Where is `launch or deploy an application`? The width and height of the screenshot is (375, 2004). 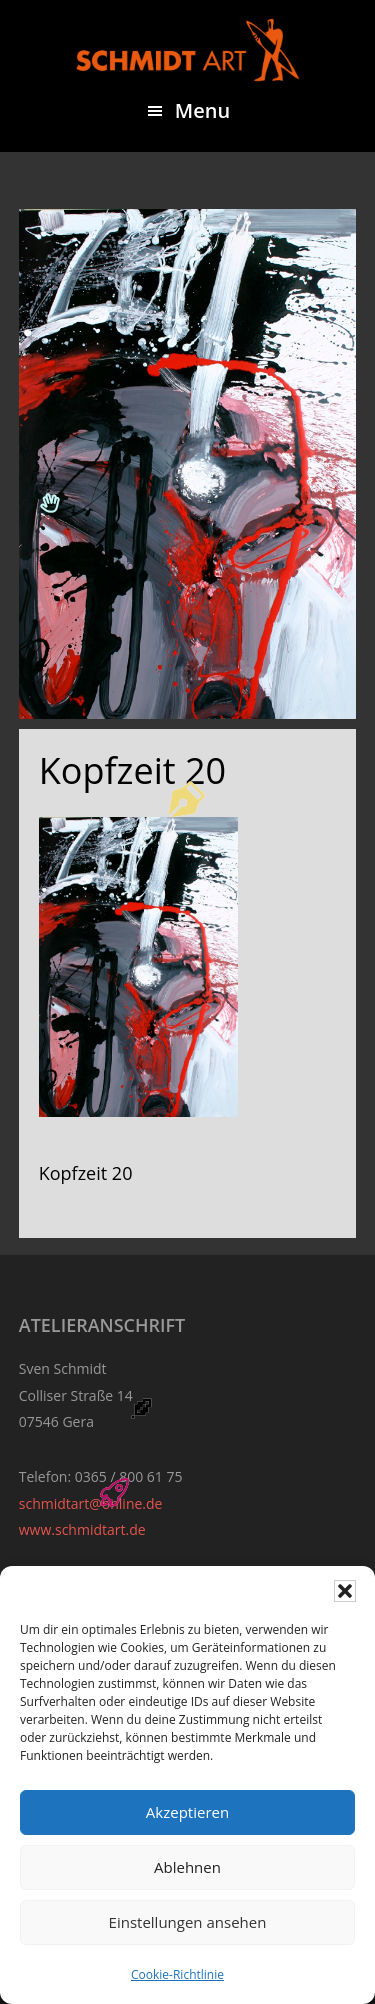 launch or deploy an application is located at coordinates (114, 1492).